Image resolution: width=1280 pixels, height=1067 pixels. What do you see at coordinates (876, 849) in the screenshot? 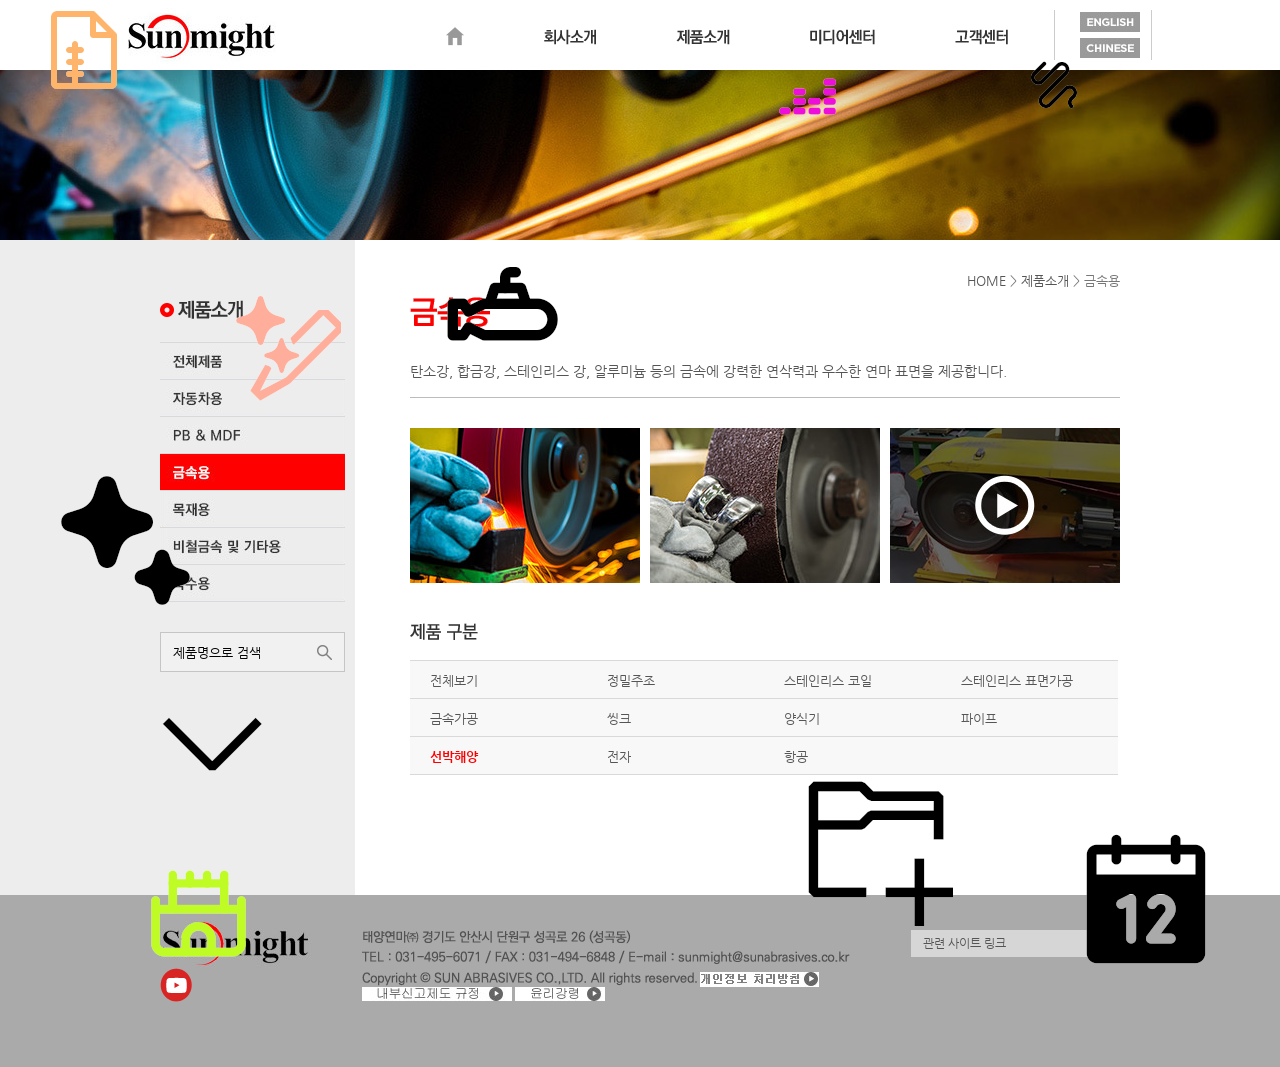
I see `create a new folder` at bounding box center [876, 849].